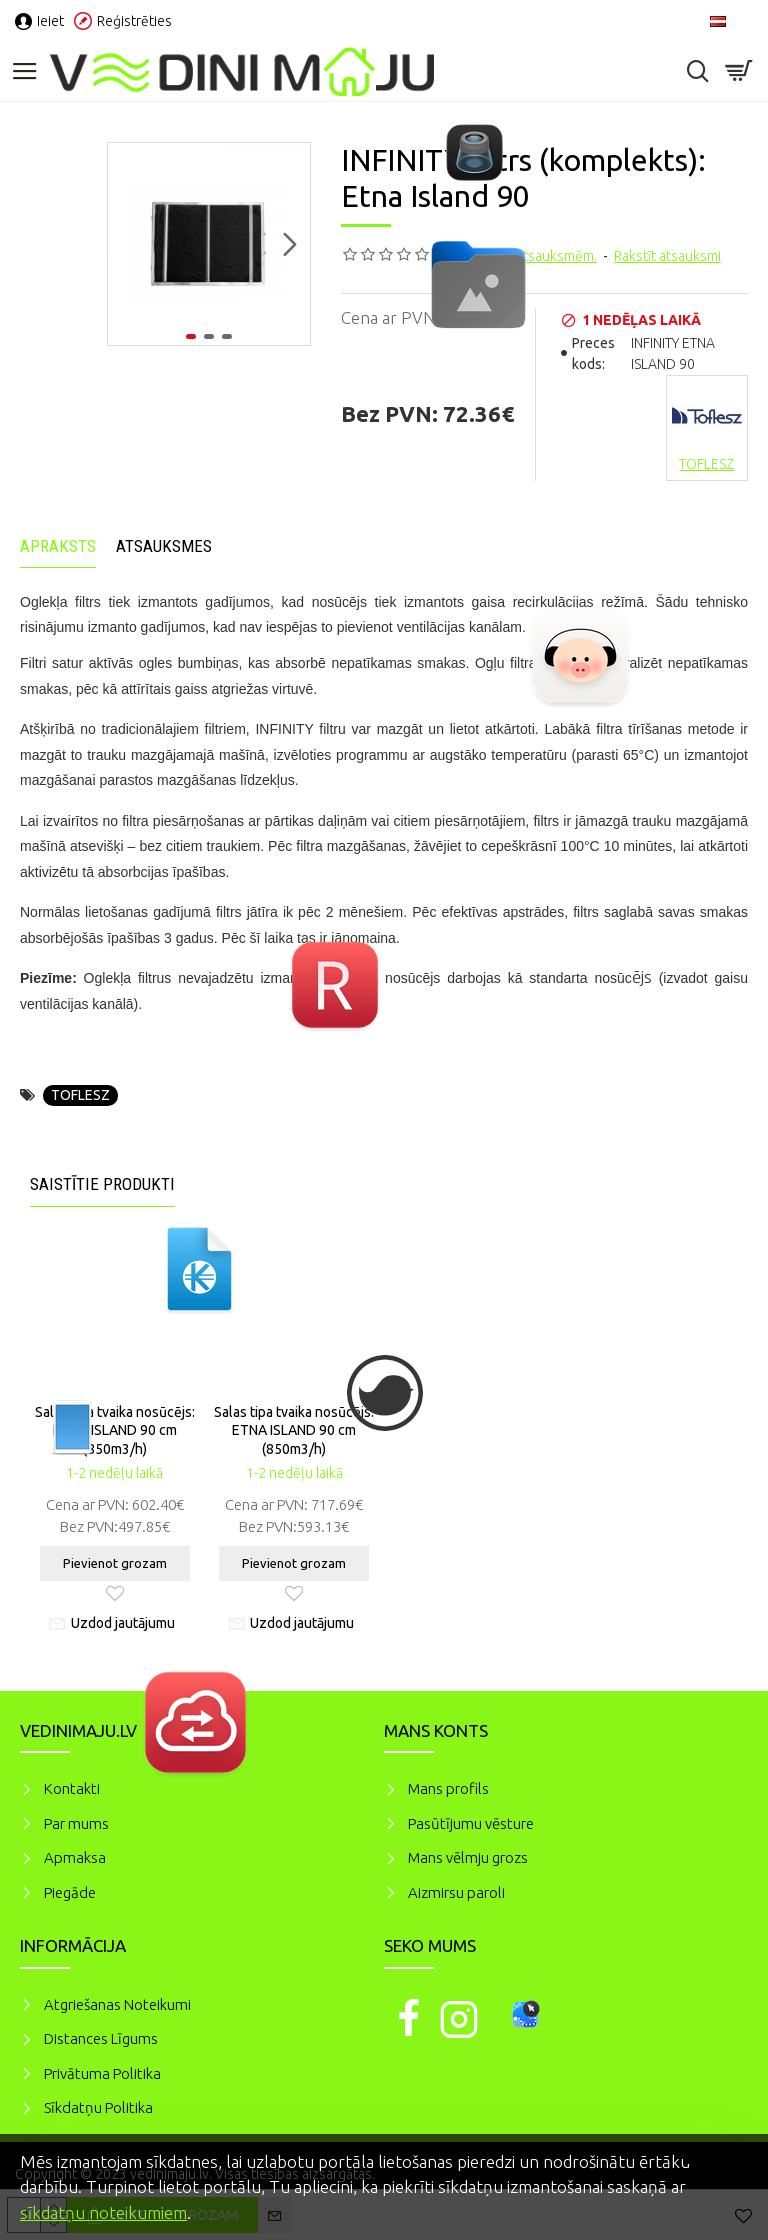  Describe the element at coordinates (195, 1722) in the screenshot. I see `open opensnitch firewall application` at that location.